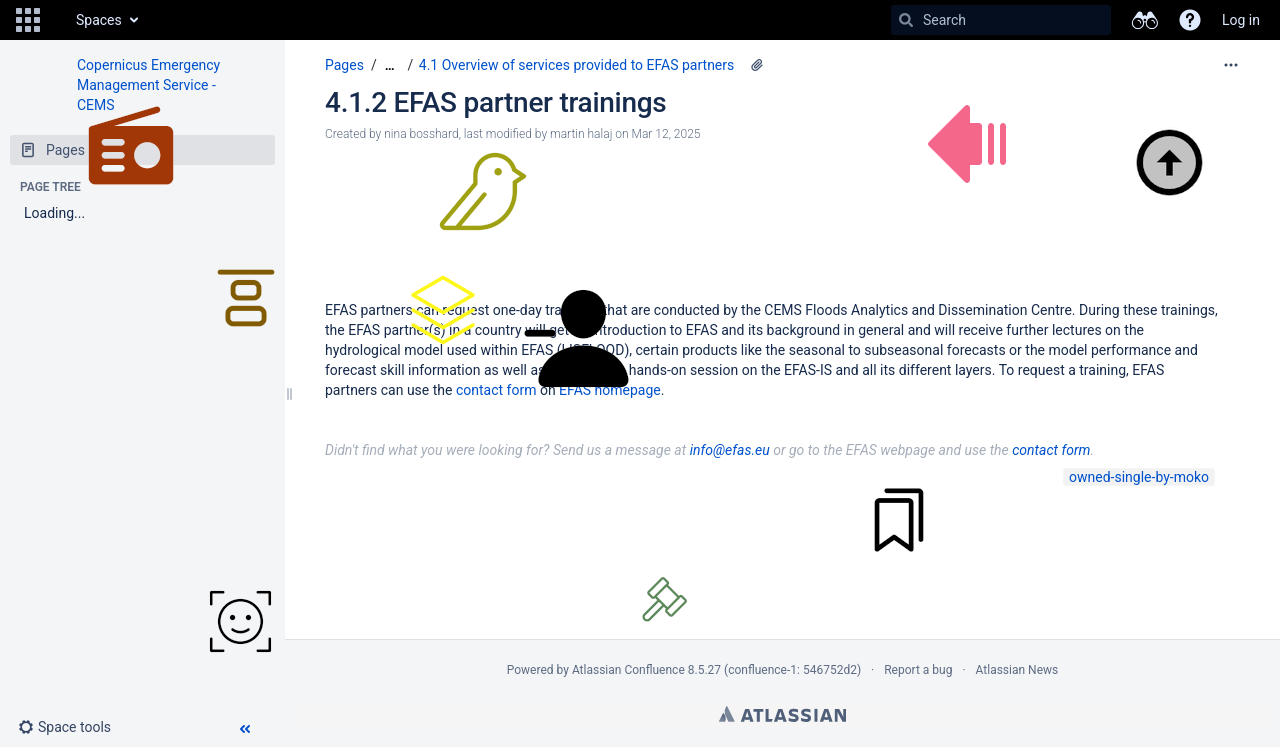  What do you see at coordinates (131, 152) in the screenshot?
I see `open radio or audio streaming` at bounding box center [131, 152].